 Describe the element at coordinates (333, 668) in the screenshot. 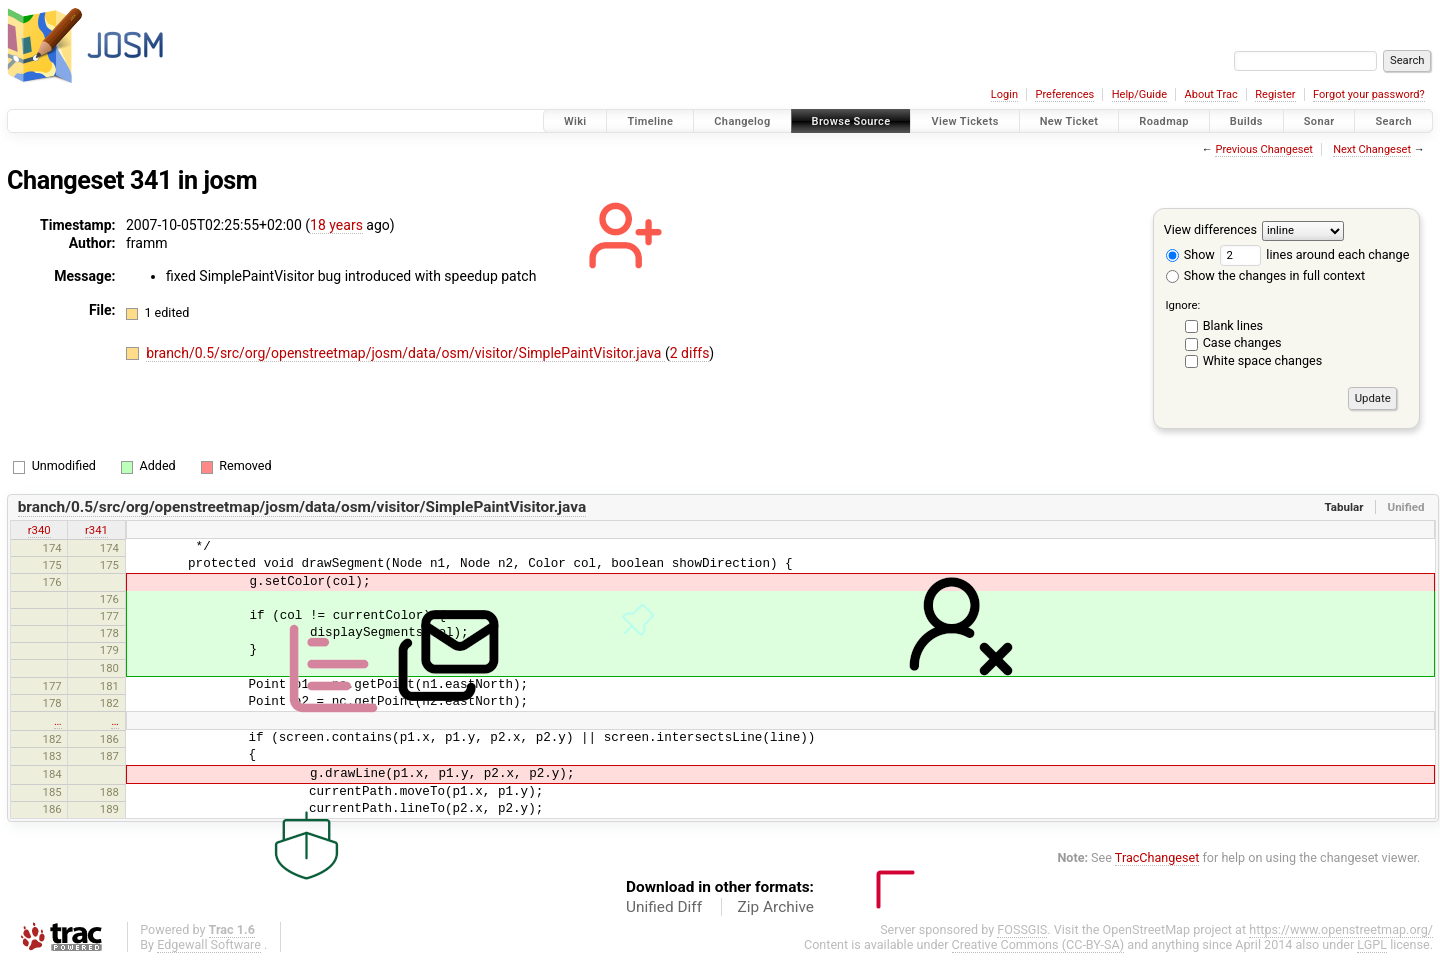

I see `view bar chart analytics` at that location.